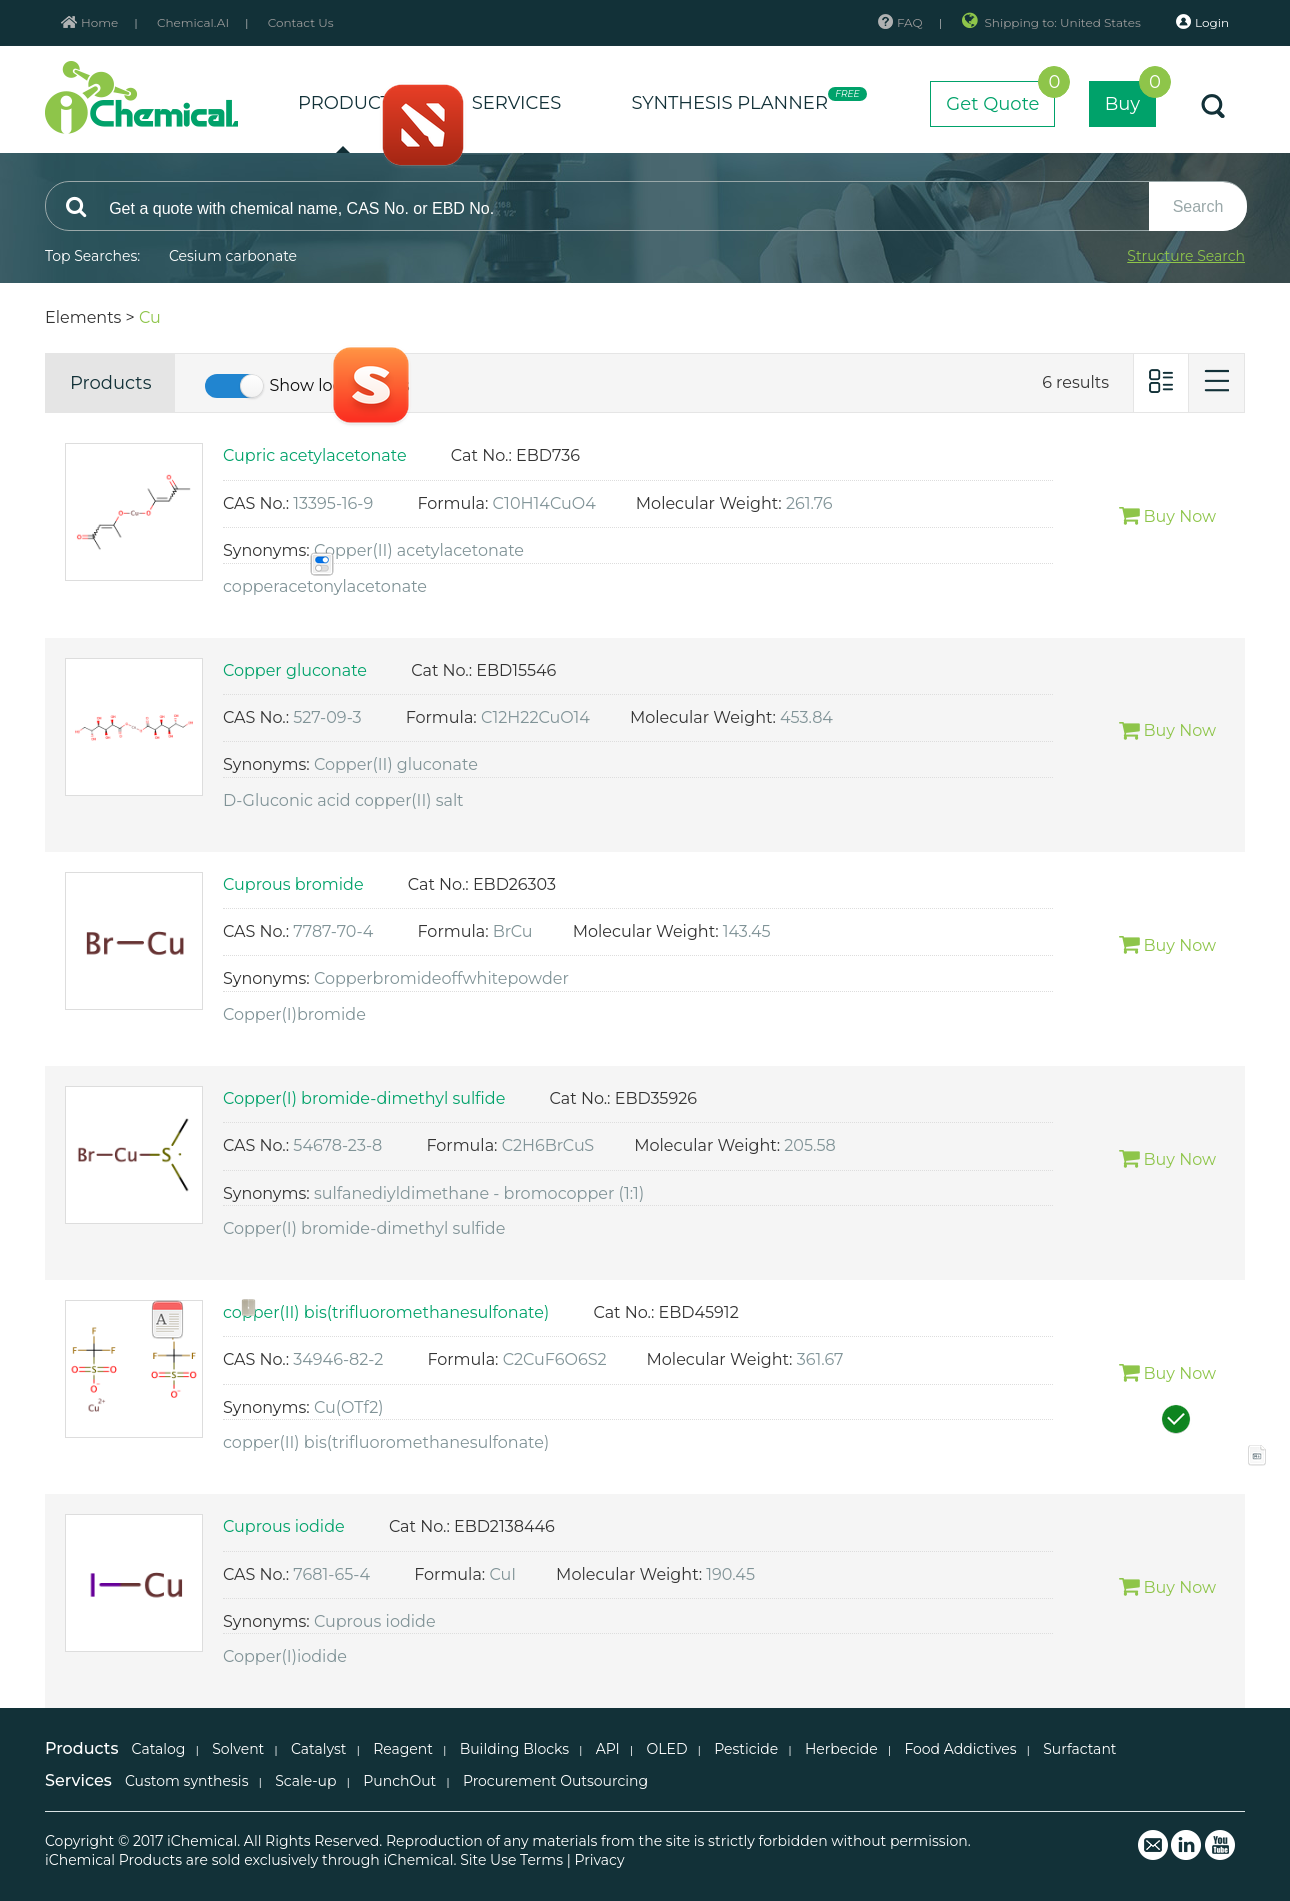 The height and width of the screenshot is (1901, 1290). Describe the element at coordinates (322, 564) in the screenshot. I see `open desktop preferences and settings` at that location.